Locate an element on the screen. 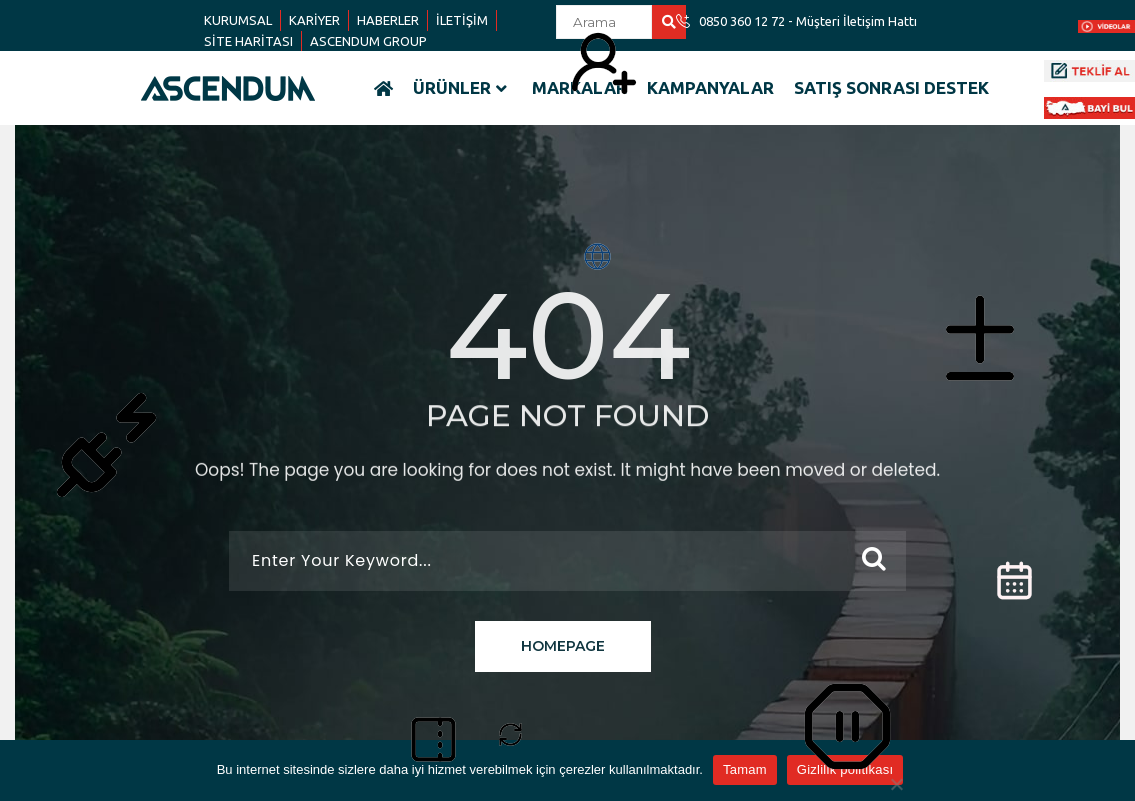  view differences between file versions is located at coordinates (980, 338).